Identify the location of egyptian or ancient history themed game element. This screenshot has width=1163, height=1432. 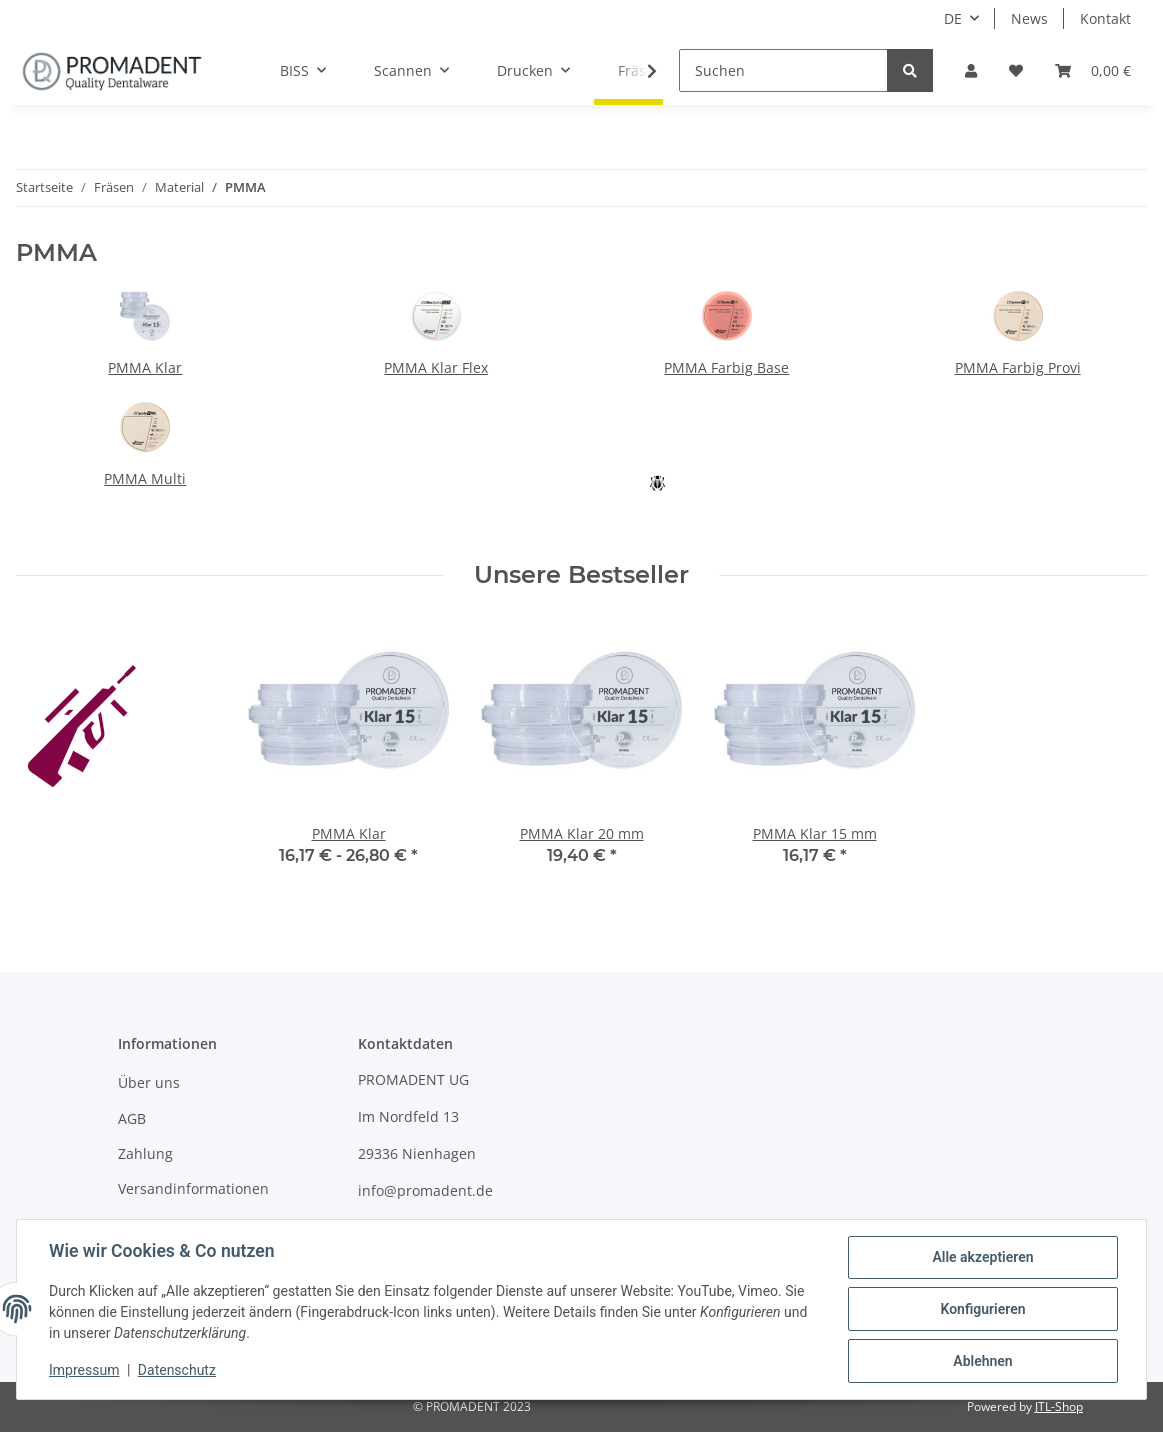
(657, 483).